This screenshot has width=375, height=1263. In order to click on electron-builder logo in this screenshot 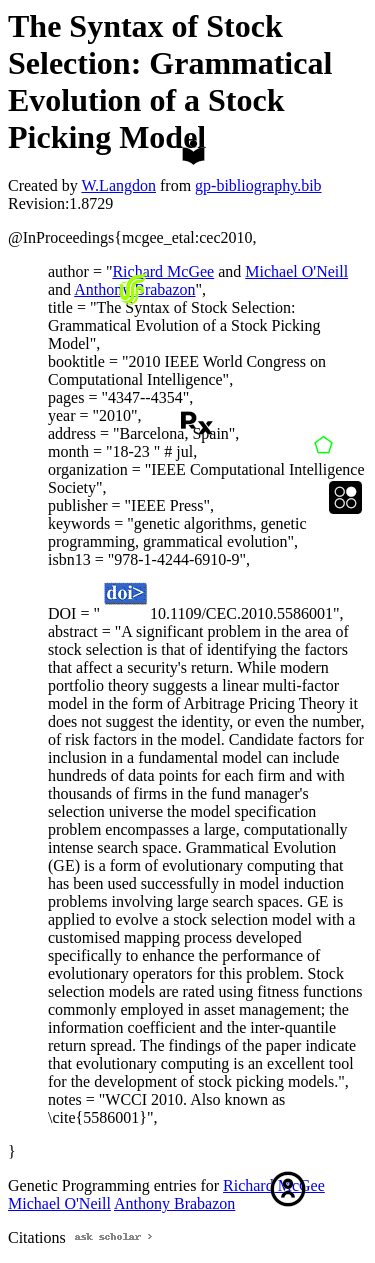, I will do `click(193, 152)`.